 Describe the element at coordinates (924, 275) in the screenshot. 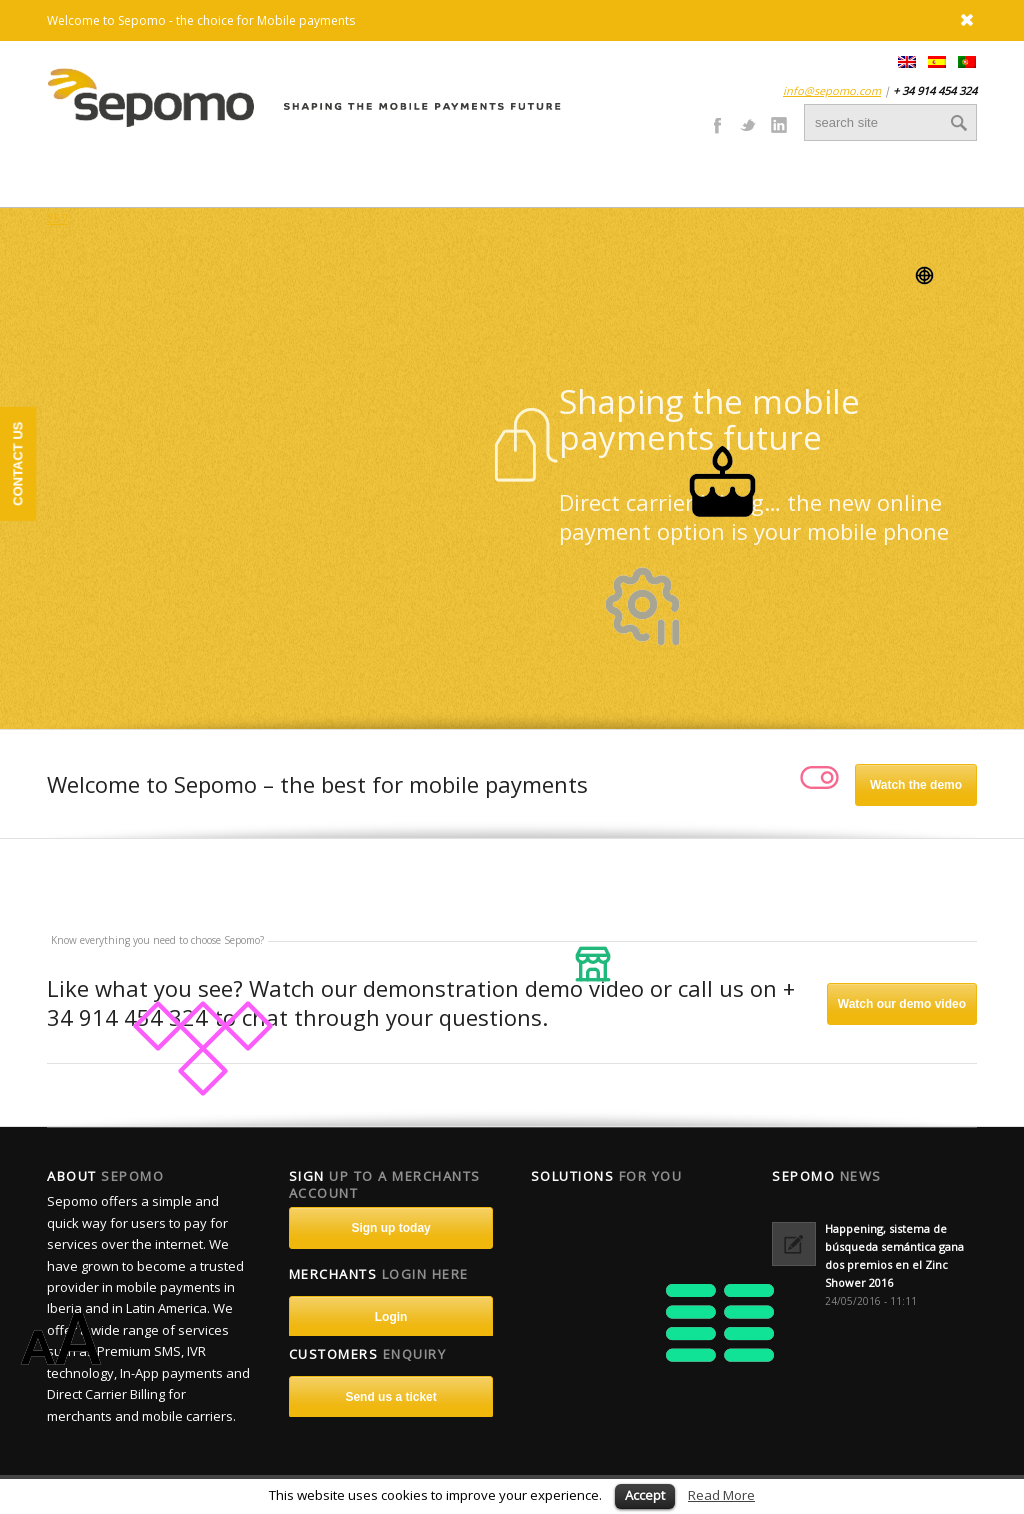

I see `view polar chart or radial data visualization` at that location.